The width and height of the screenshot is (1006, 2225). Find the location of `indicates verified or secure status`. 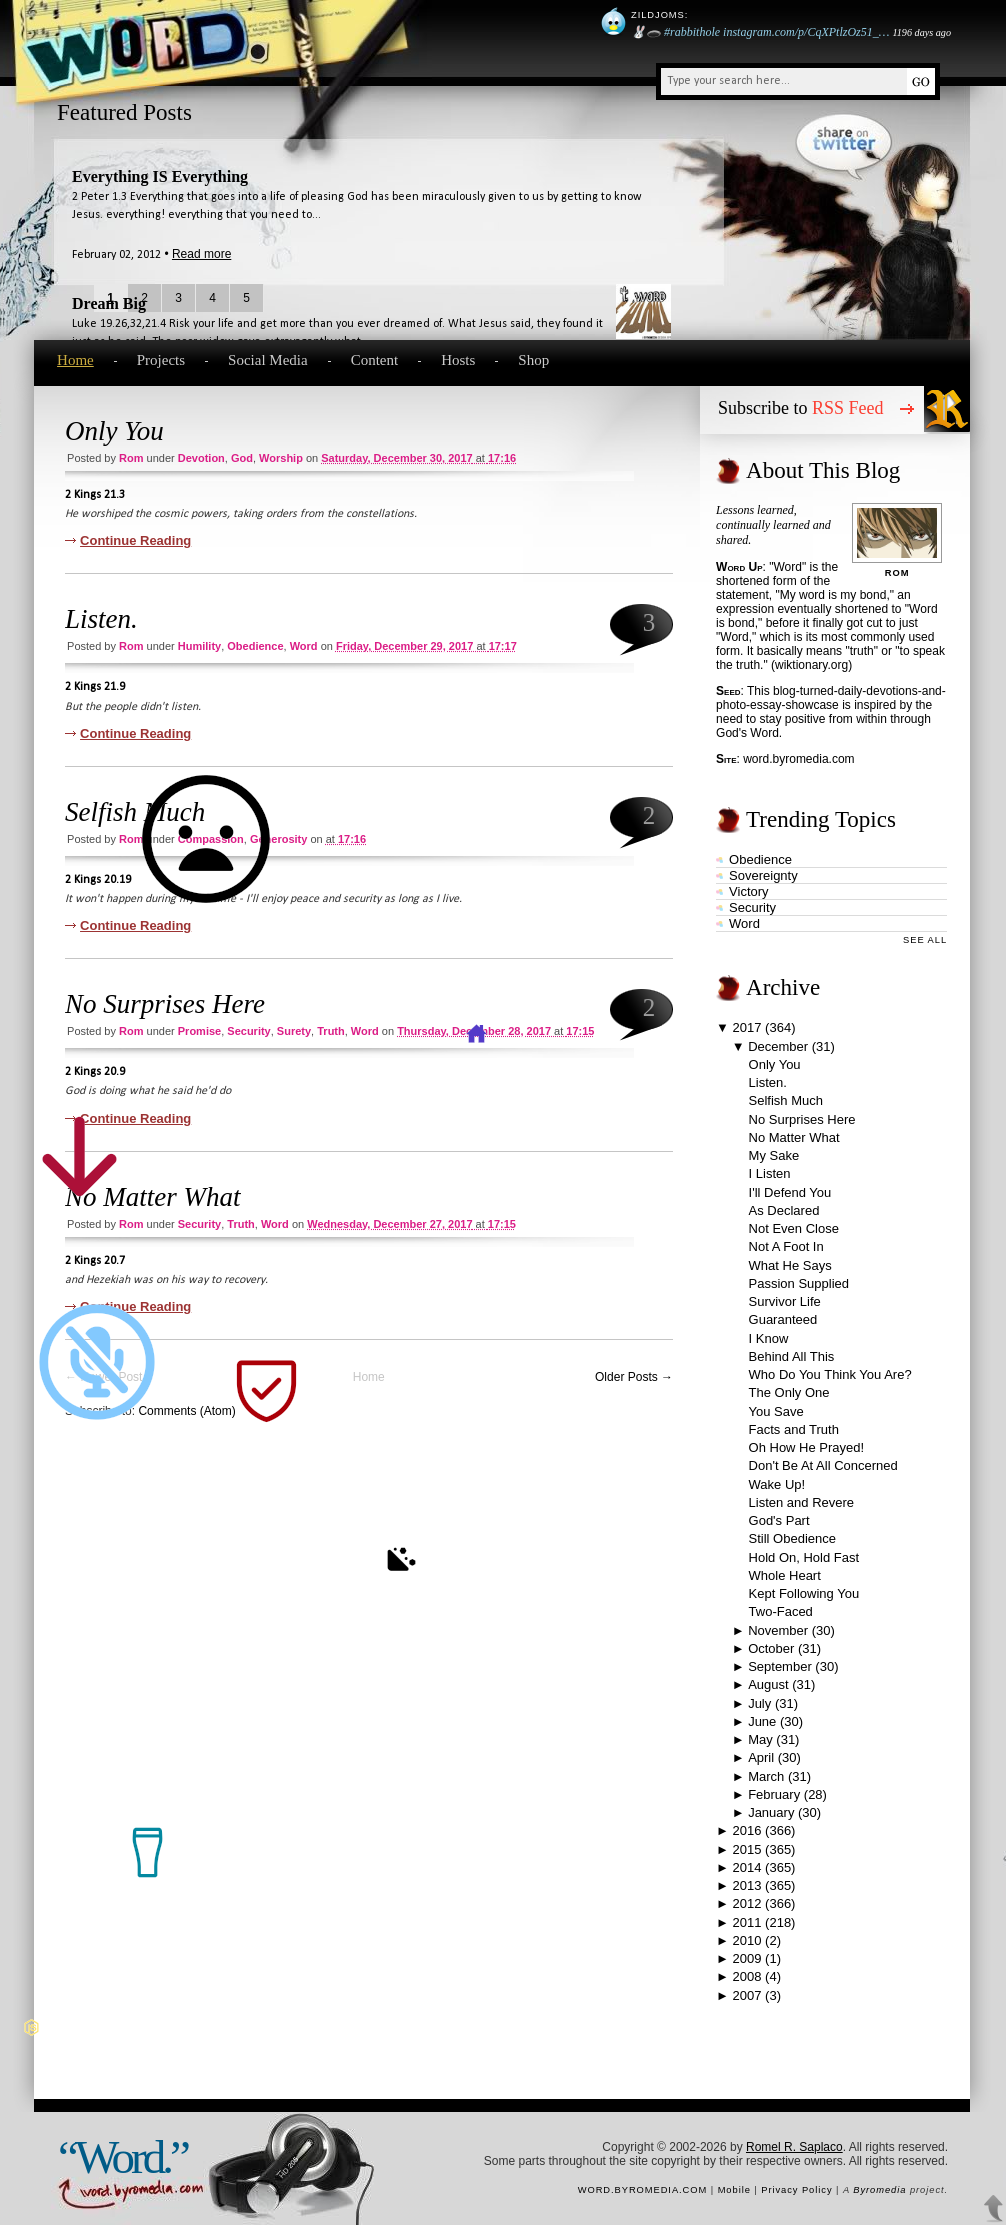

indicates verified or secure status is located at coordinates (266, 1387).